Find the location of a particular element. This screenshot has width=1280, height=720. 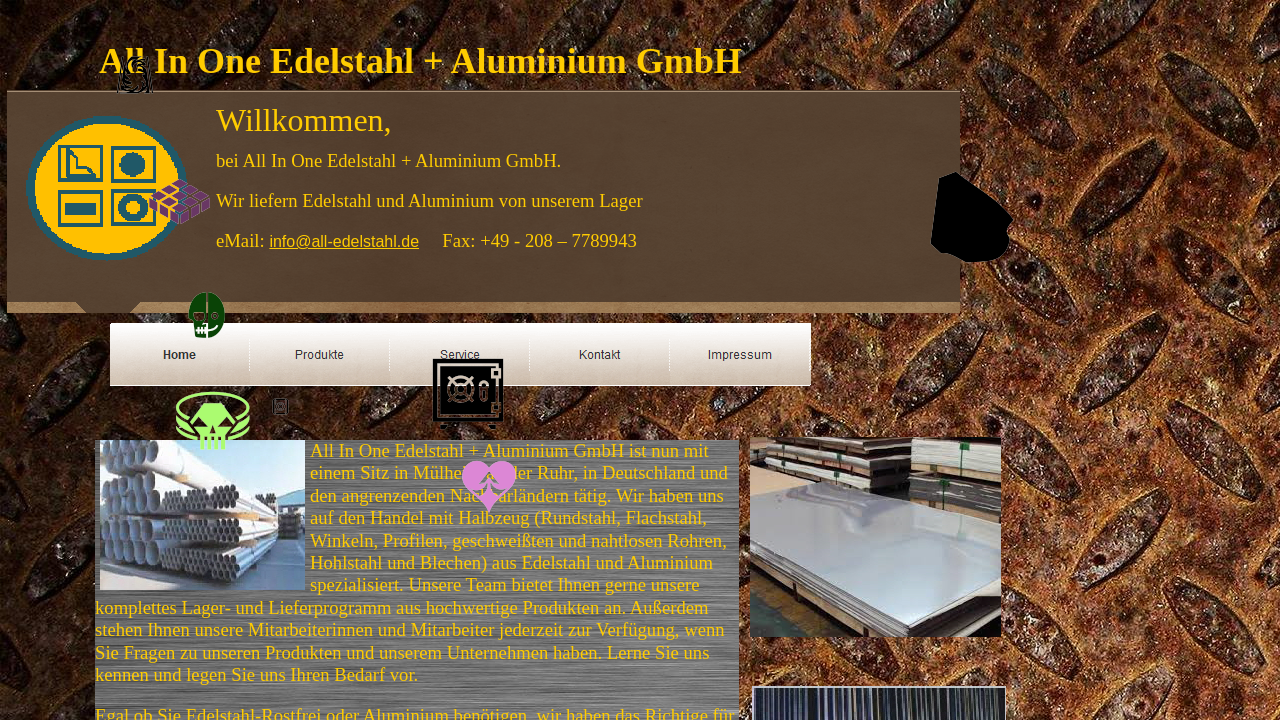

select a skull emblem or signet for your profile is located at coordinates (212, 421).